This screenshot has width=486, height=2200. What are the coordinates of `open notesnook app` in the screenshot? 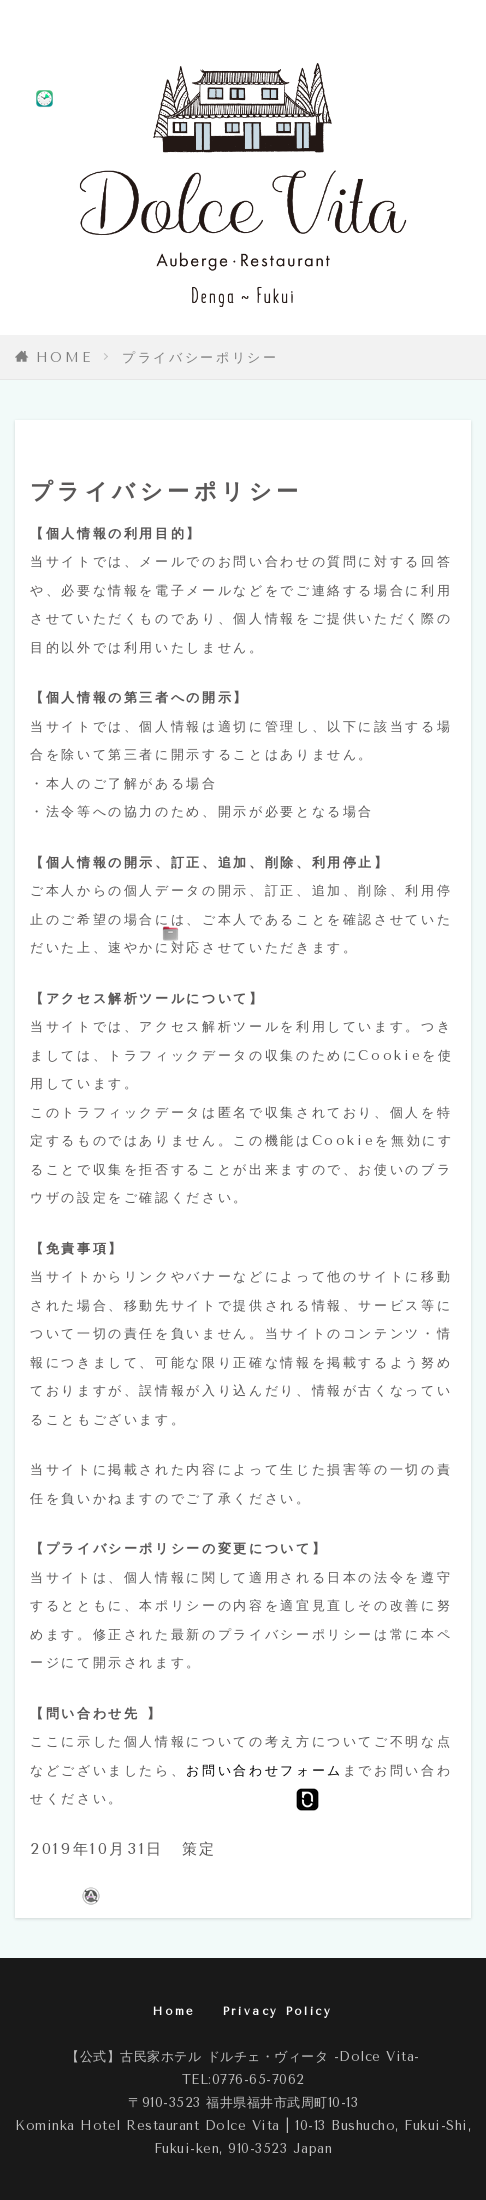 It's located at (307, 1799).